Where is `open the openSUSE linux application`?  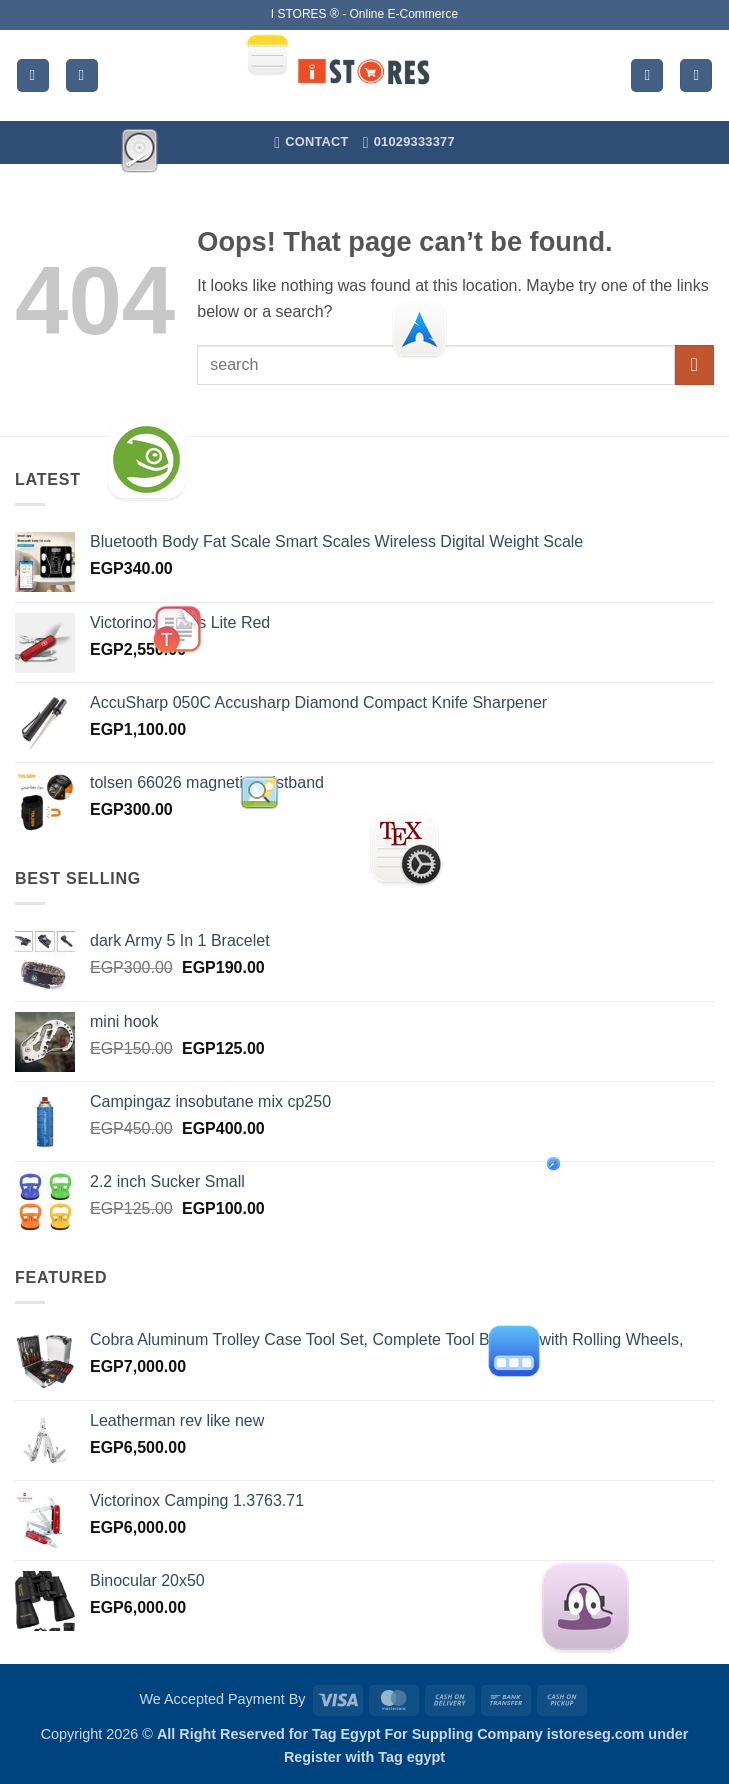 open the openSUSE linux application is located at coordinates (146, 459).